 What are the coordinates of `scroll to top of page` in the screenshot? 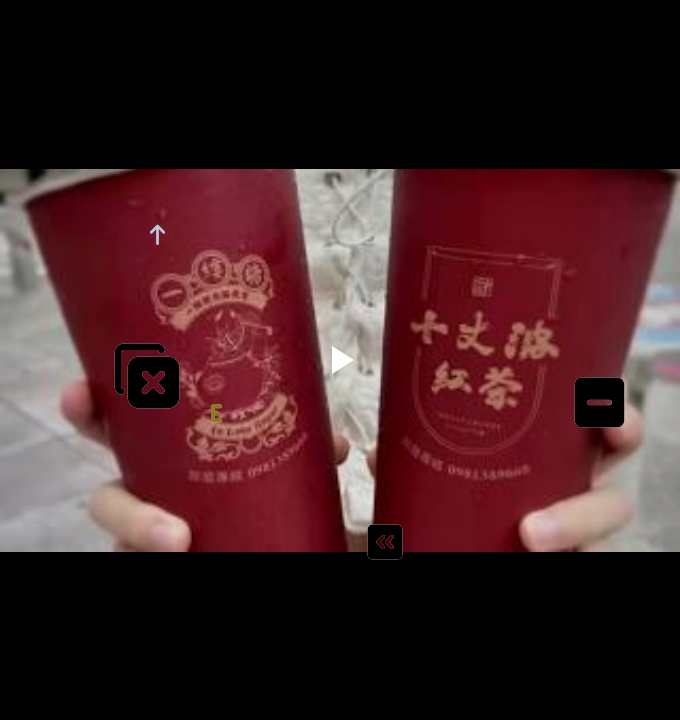 It's located at (157, 234).